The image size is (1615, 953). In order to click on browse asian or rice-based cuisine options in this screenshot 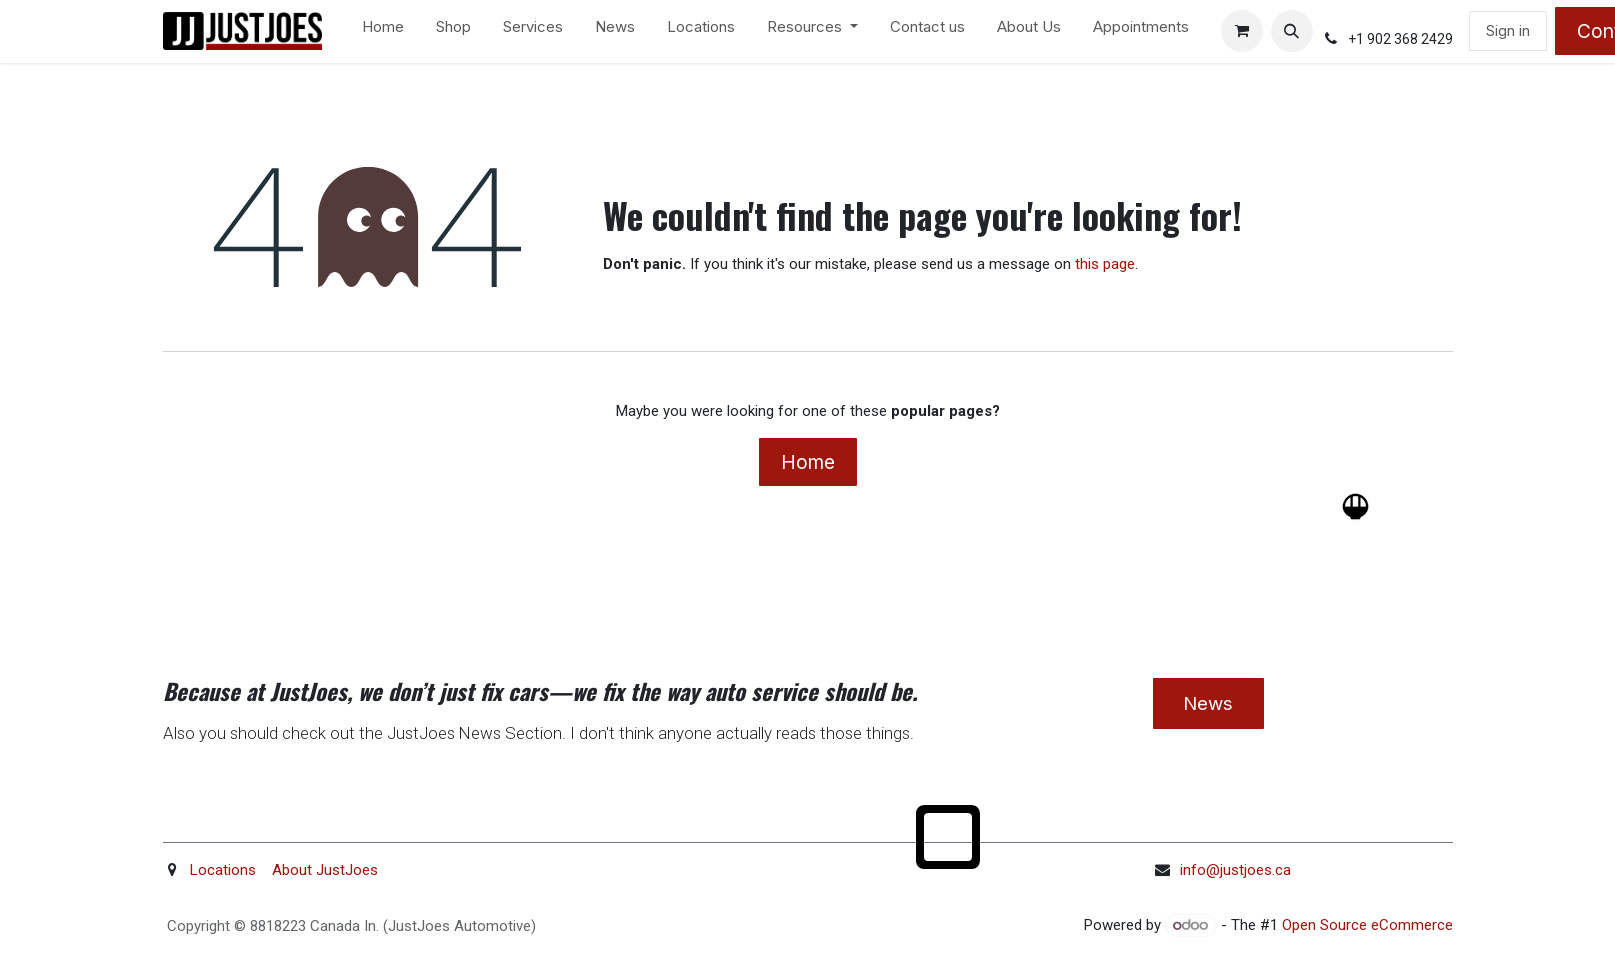, I will do `click(1355, 506)`.